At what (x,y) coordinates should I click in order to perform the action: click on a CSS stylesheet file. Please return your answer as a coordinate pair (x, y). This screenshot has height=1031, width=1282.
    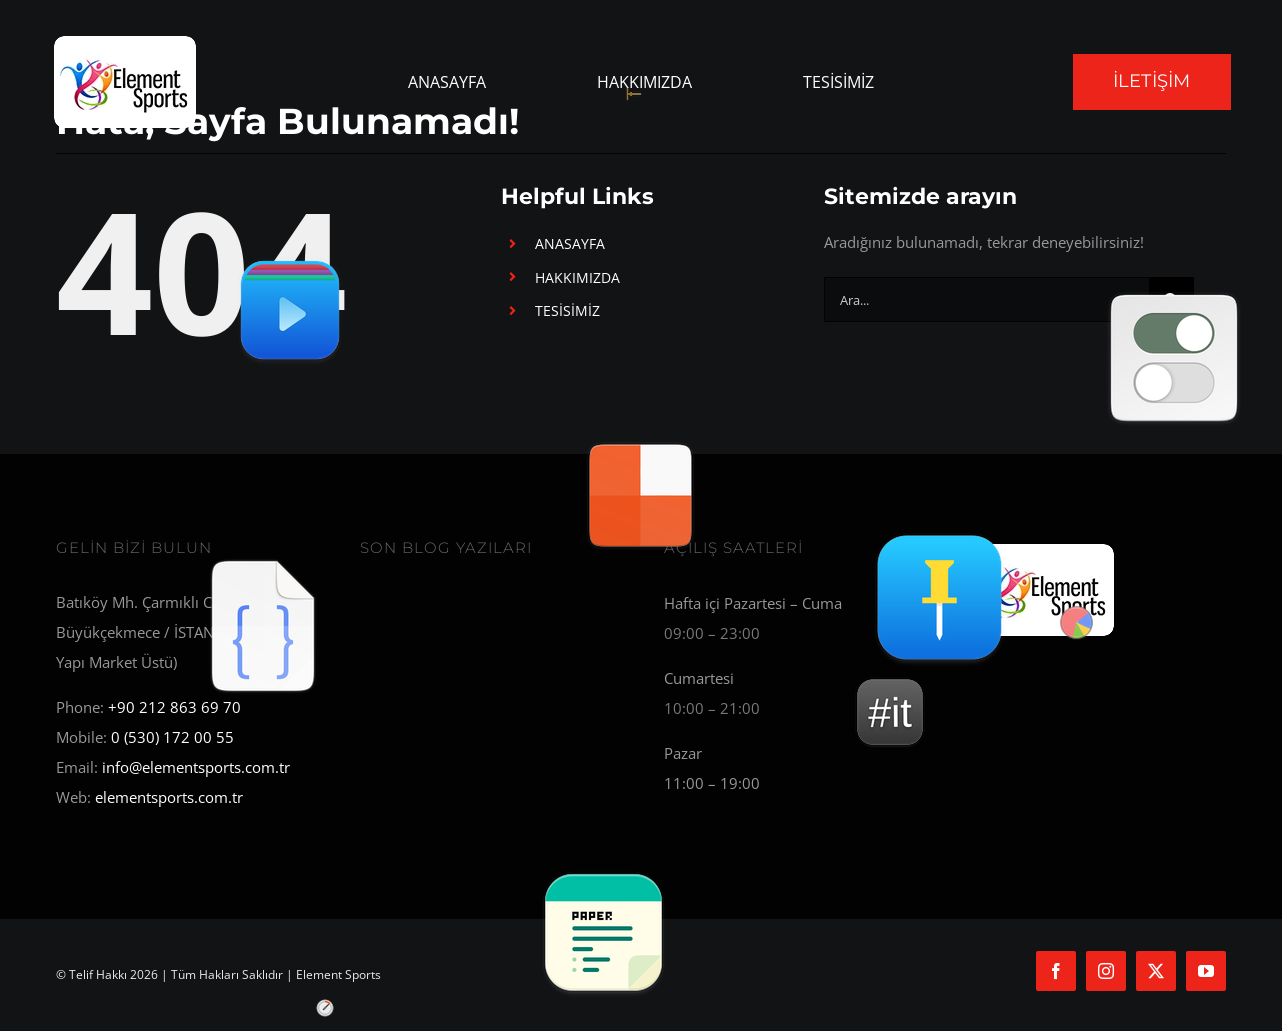
    Looking at the image, I should click on (263, 626).